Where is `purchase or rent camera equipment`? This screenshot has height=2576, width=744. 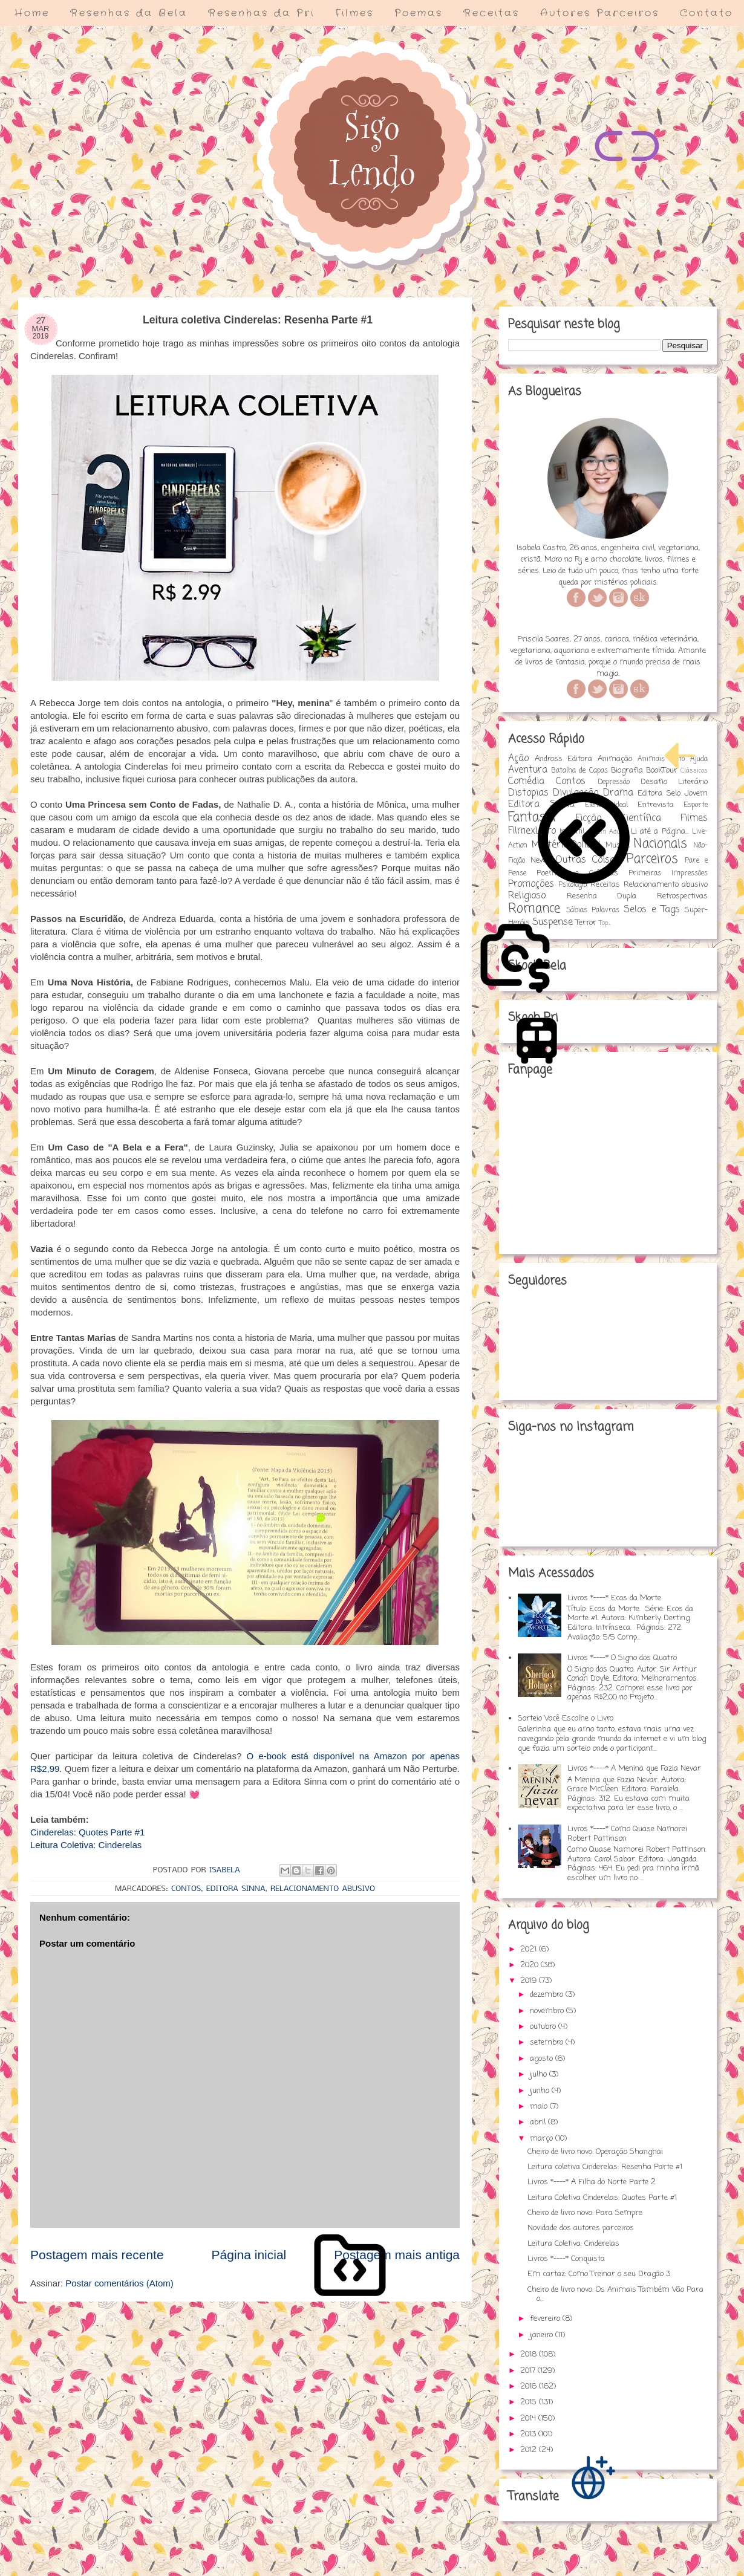 purchase or rent camera equipment is located at coordinates (515, 955).